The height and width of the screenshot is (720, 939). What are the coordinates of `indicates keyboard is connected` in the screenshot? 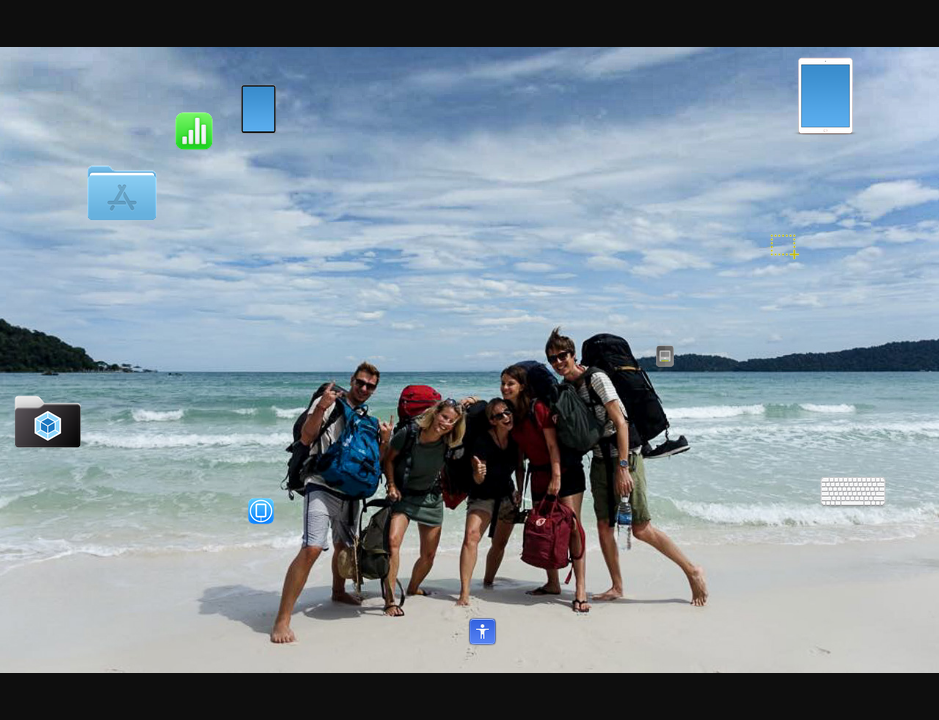 It's located at (853, 492).